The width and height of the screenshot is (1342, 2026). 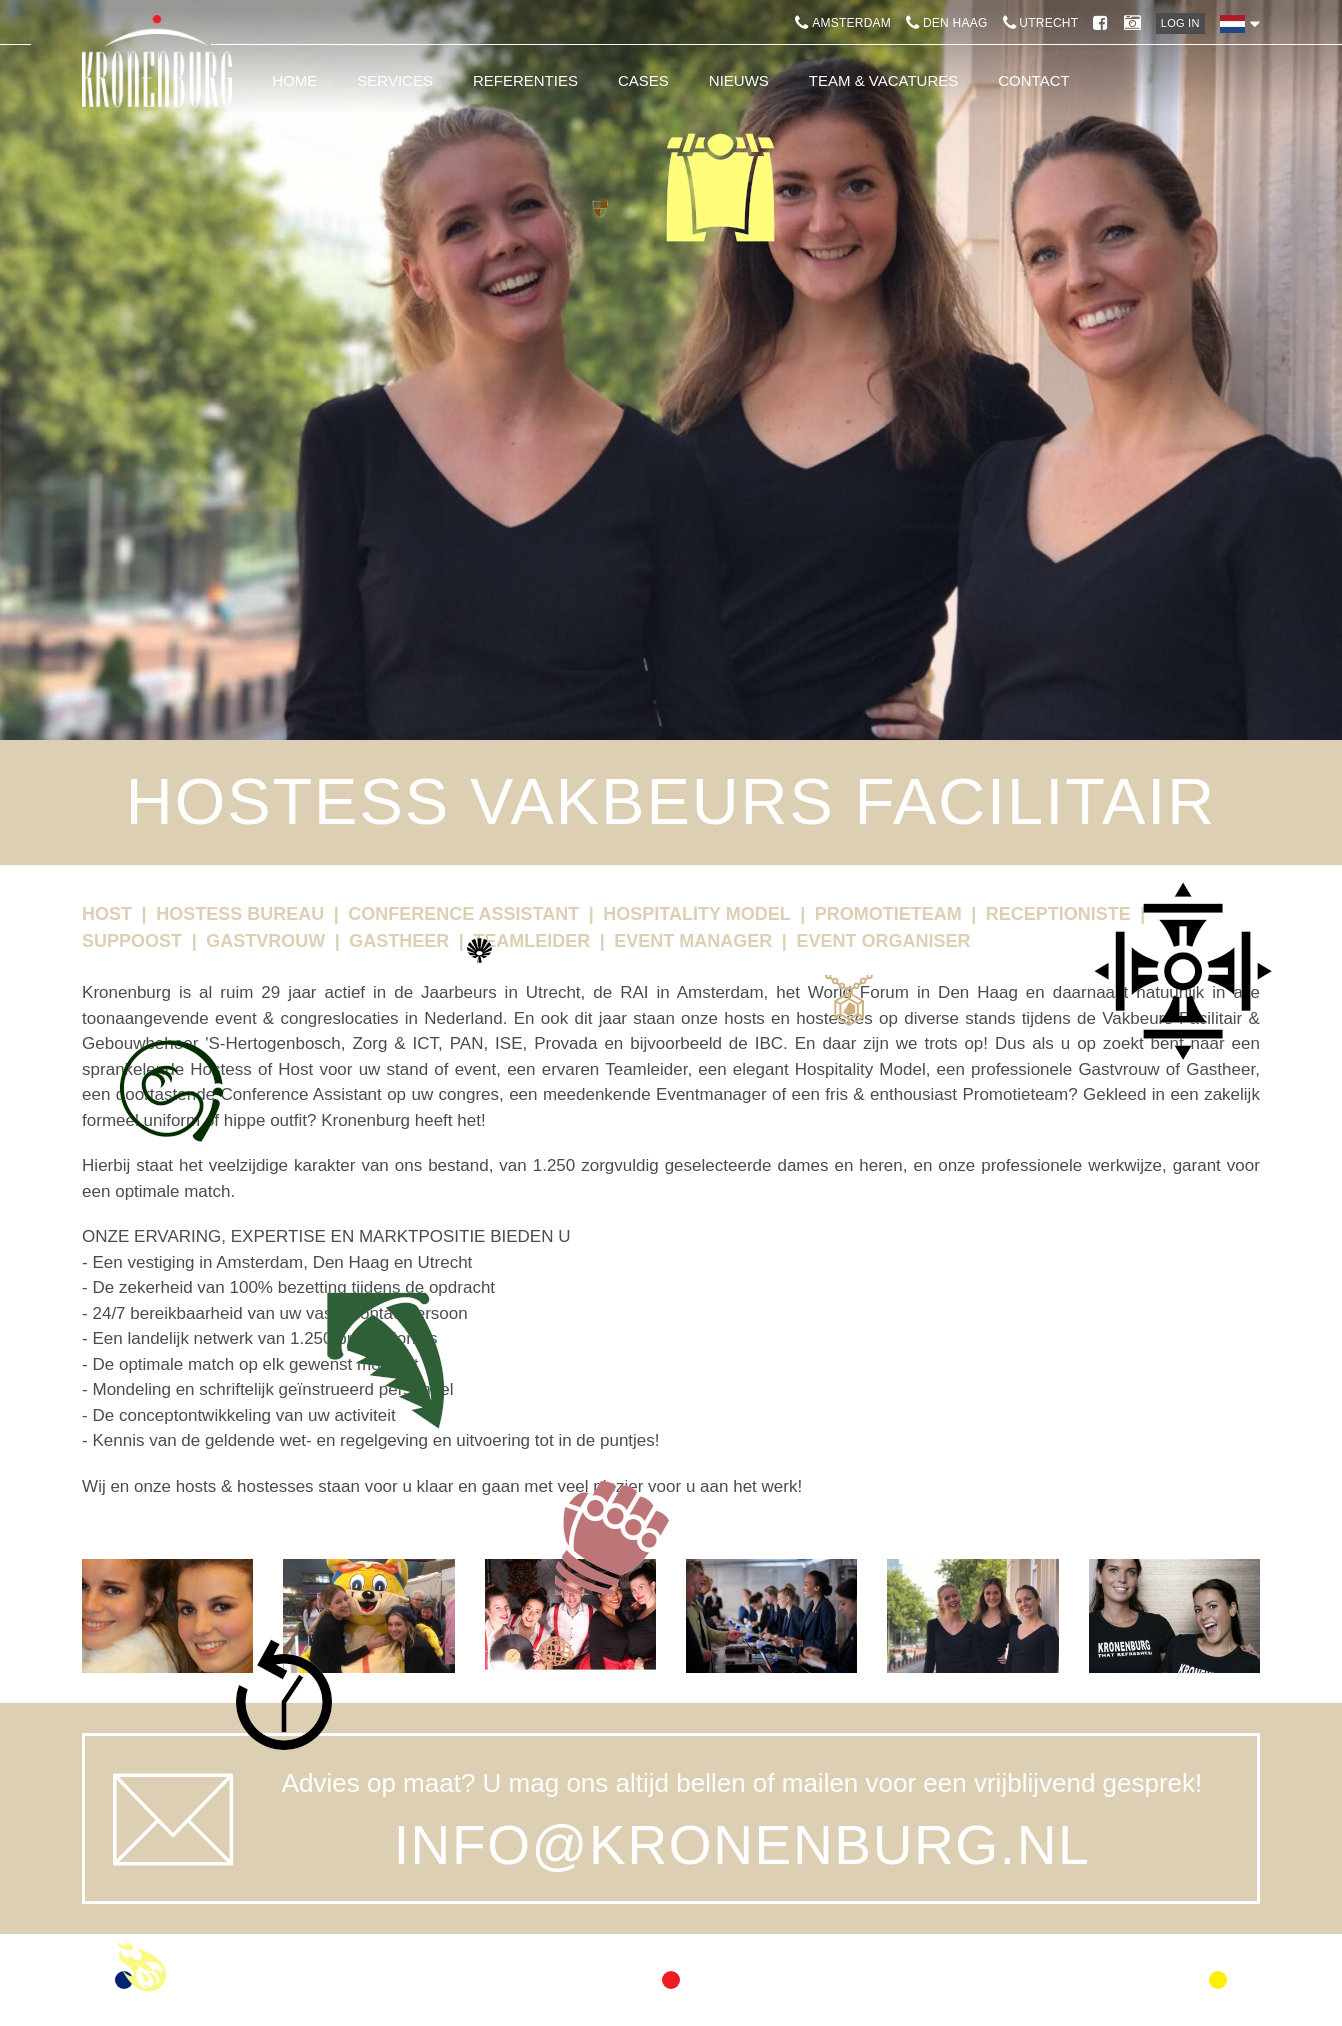 I want to click on select a melee or unarmed combat skill, so click(x=612, y=1537).